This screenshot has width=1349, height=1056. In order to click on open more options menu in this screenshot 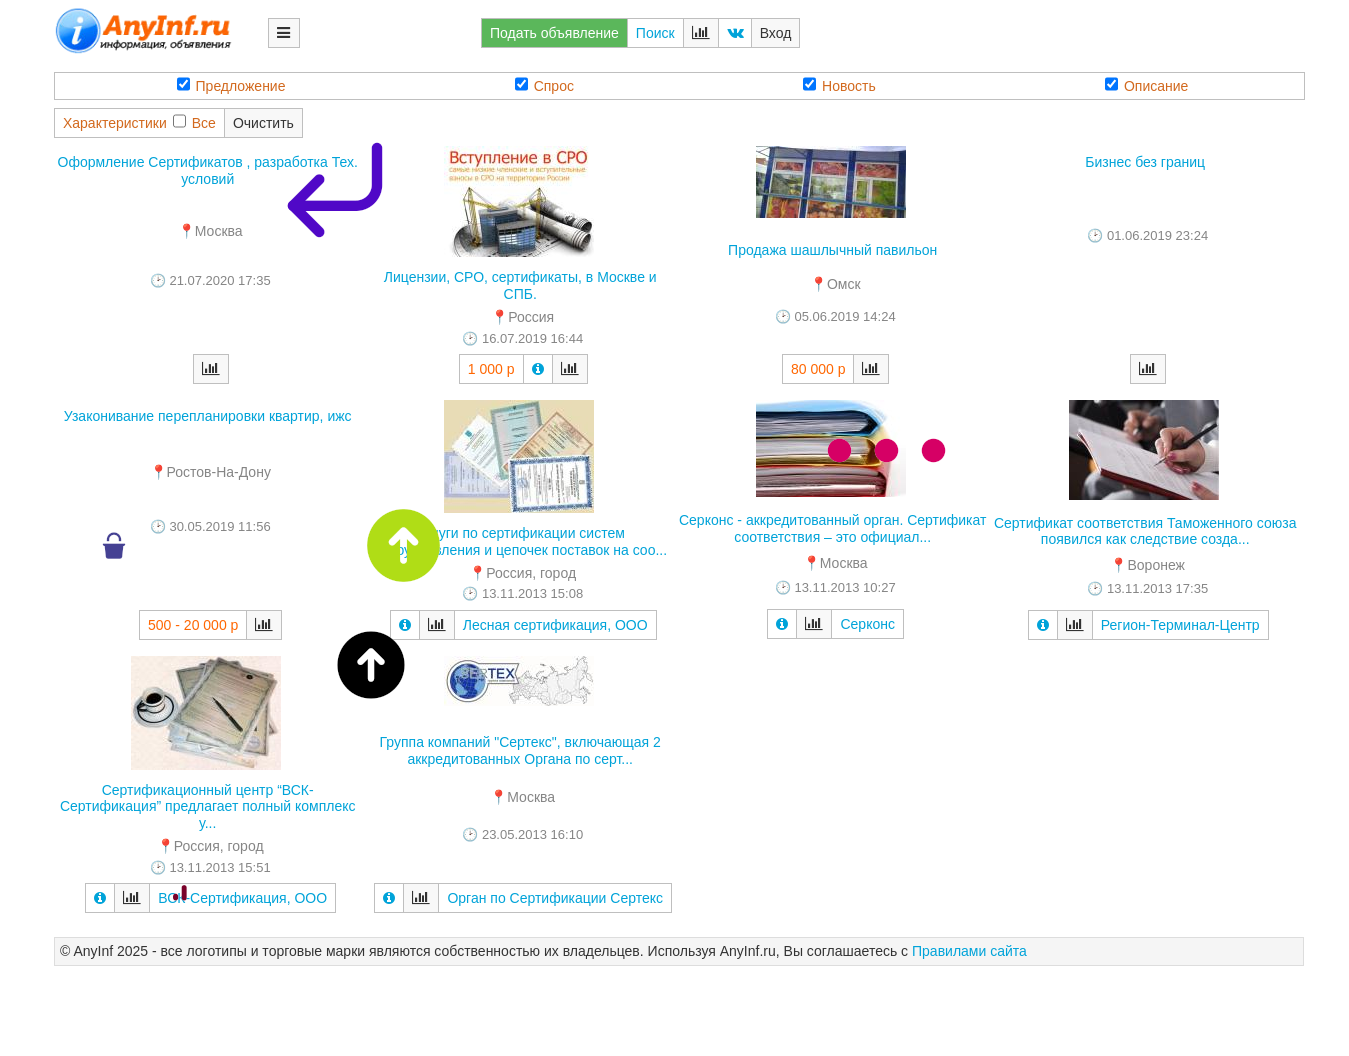, I will do `click(886, 450)`.